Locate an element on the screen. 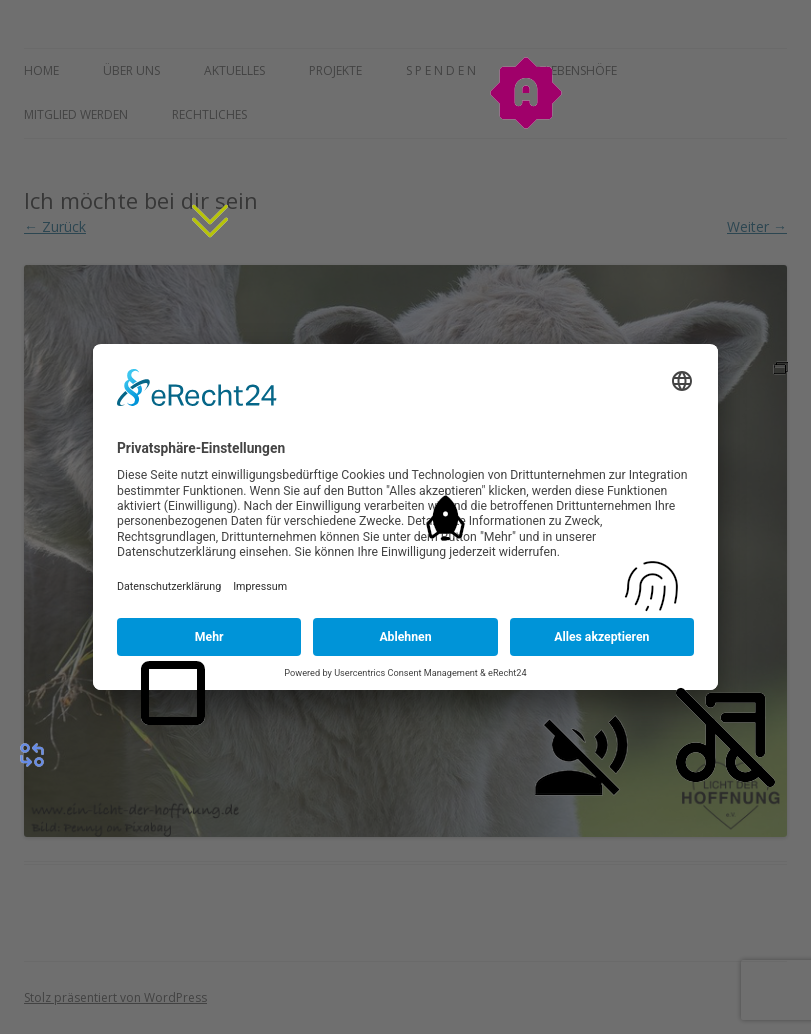  authenticate with fingerprint is located at coordinates (652, 586).